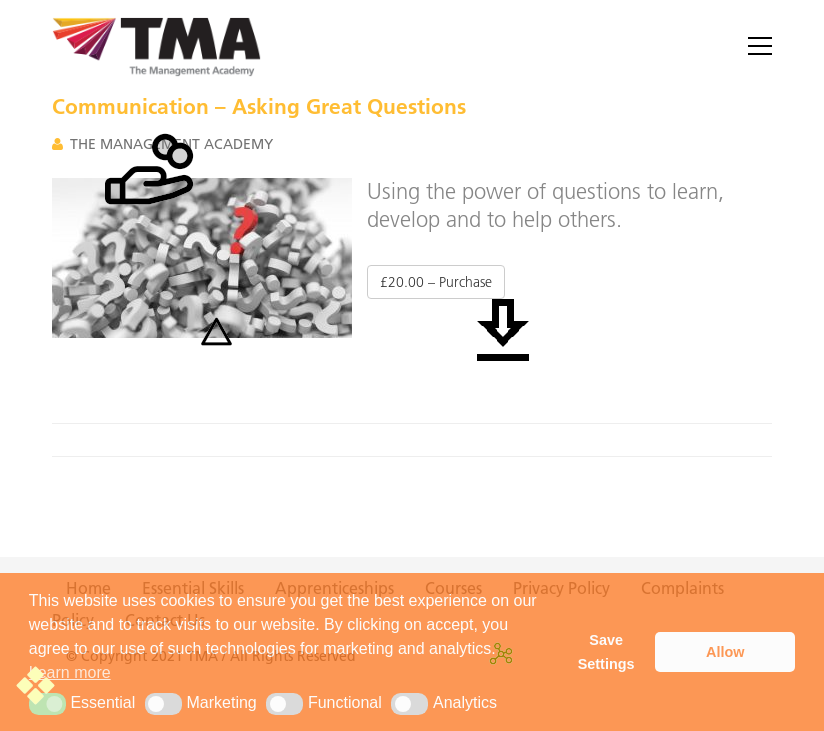 The image size is (824, 731). Describe the element at coordinates (501, 654) in the screenshot. I see `view network graph or connections` at that location.